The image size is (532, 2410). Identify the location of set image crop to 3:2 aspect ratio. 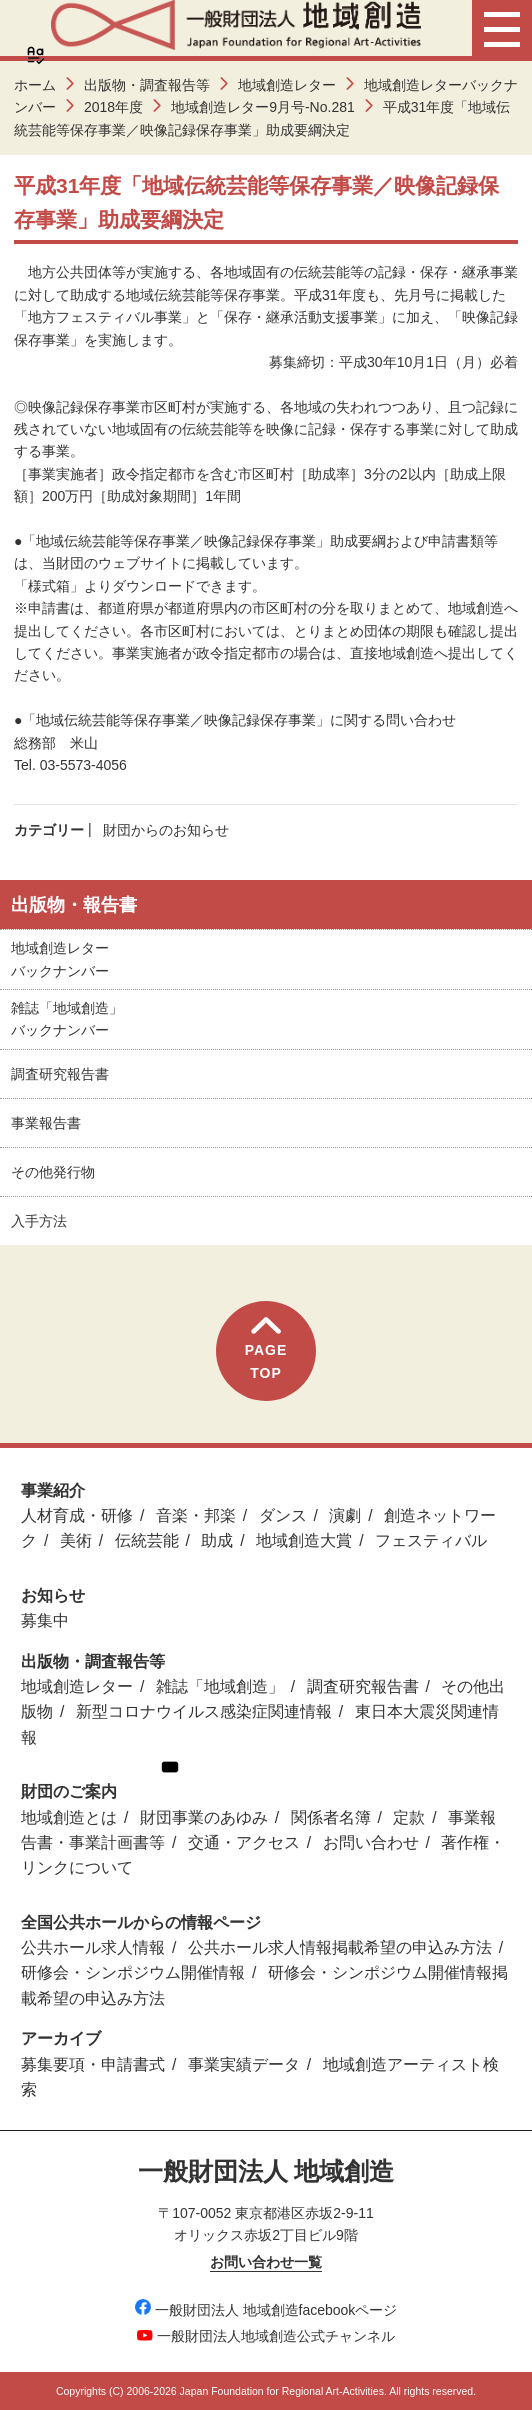
(170, 1767).